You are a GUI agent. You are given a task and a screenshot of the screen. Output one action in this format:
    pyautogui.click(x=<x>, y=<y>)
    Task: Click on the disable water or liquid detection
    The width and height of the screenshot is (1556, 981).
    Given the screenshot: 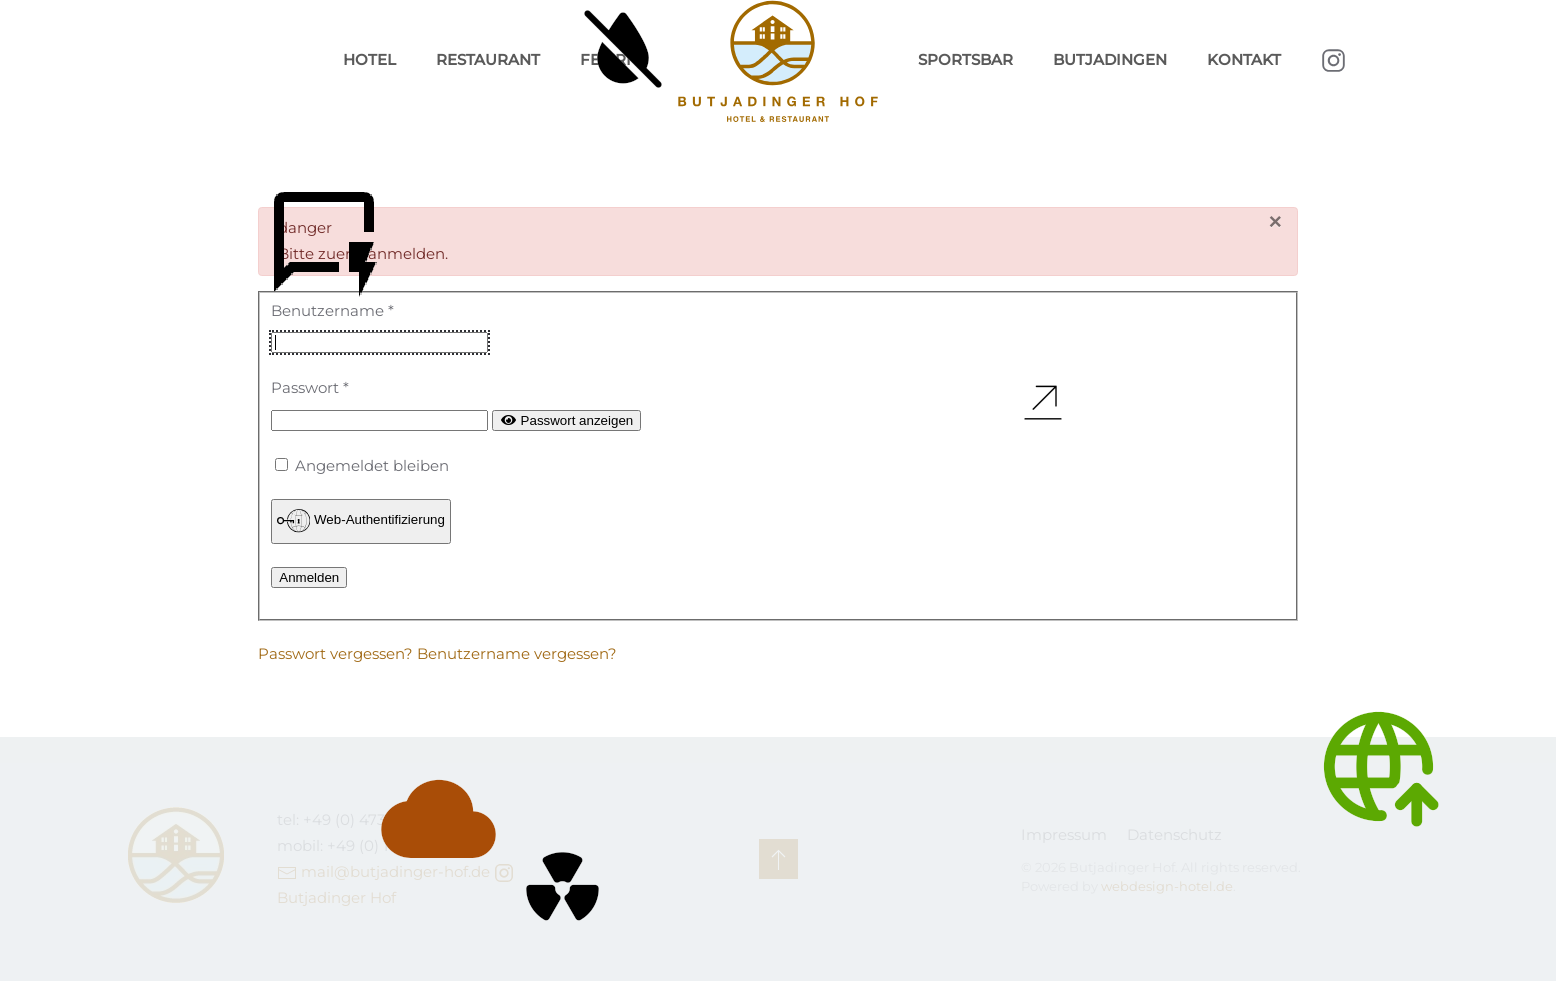 What is the action you would take?
    pyautogui.click(x=623, y=49)
    